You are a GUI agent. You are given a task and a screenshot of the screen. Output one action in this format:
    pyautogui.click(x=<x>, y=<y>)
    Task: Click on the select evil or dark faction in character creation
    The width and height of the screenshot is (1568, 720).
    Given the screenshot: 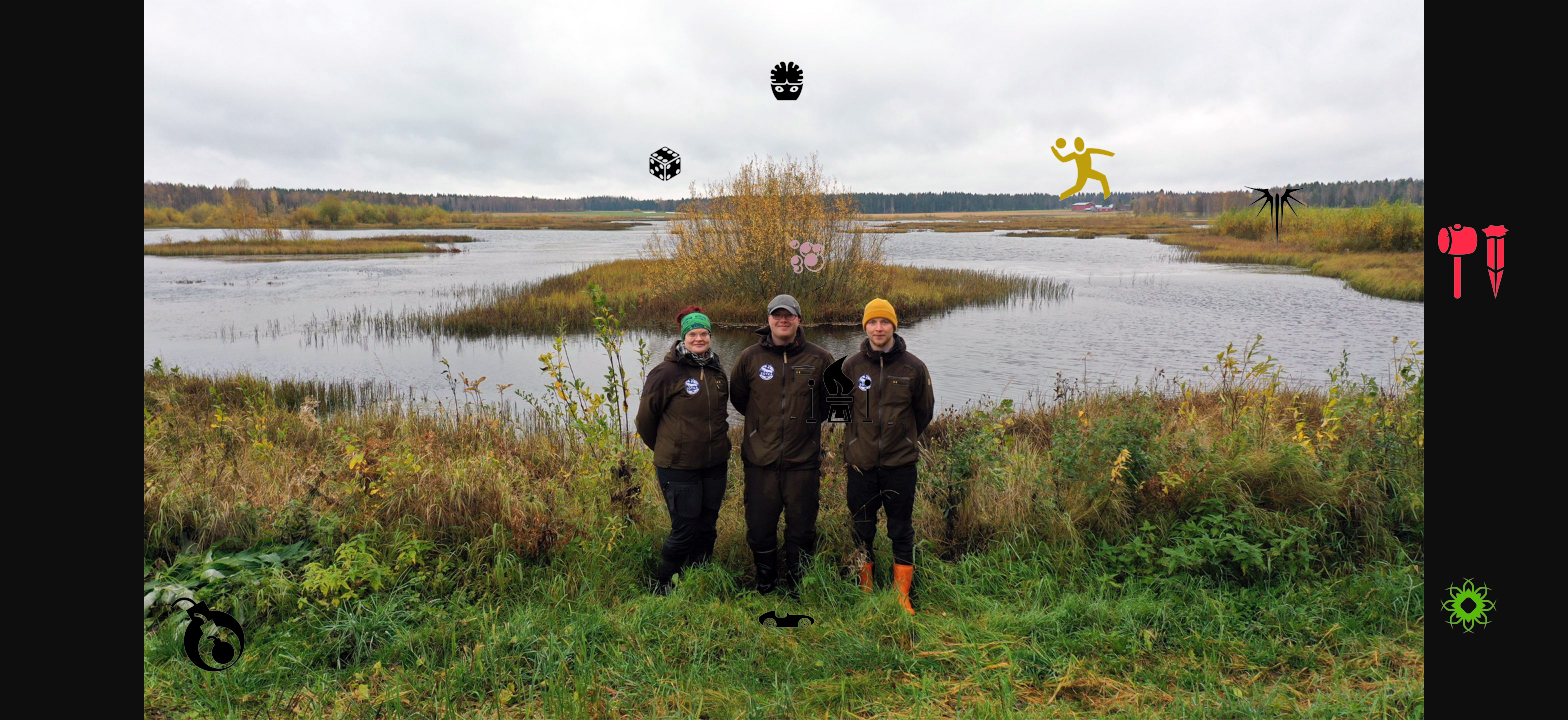 What is the action you would take?
    pyautogui.click(x=1277, y=219)
    